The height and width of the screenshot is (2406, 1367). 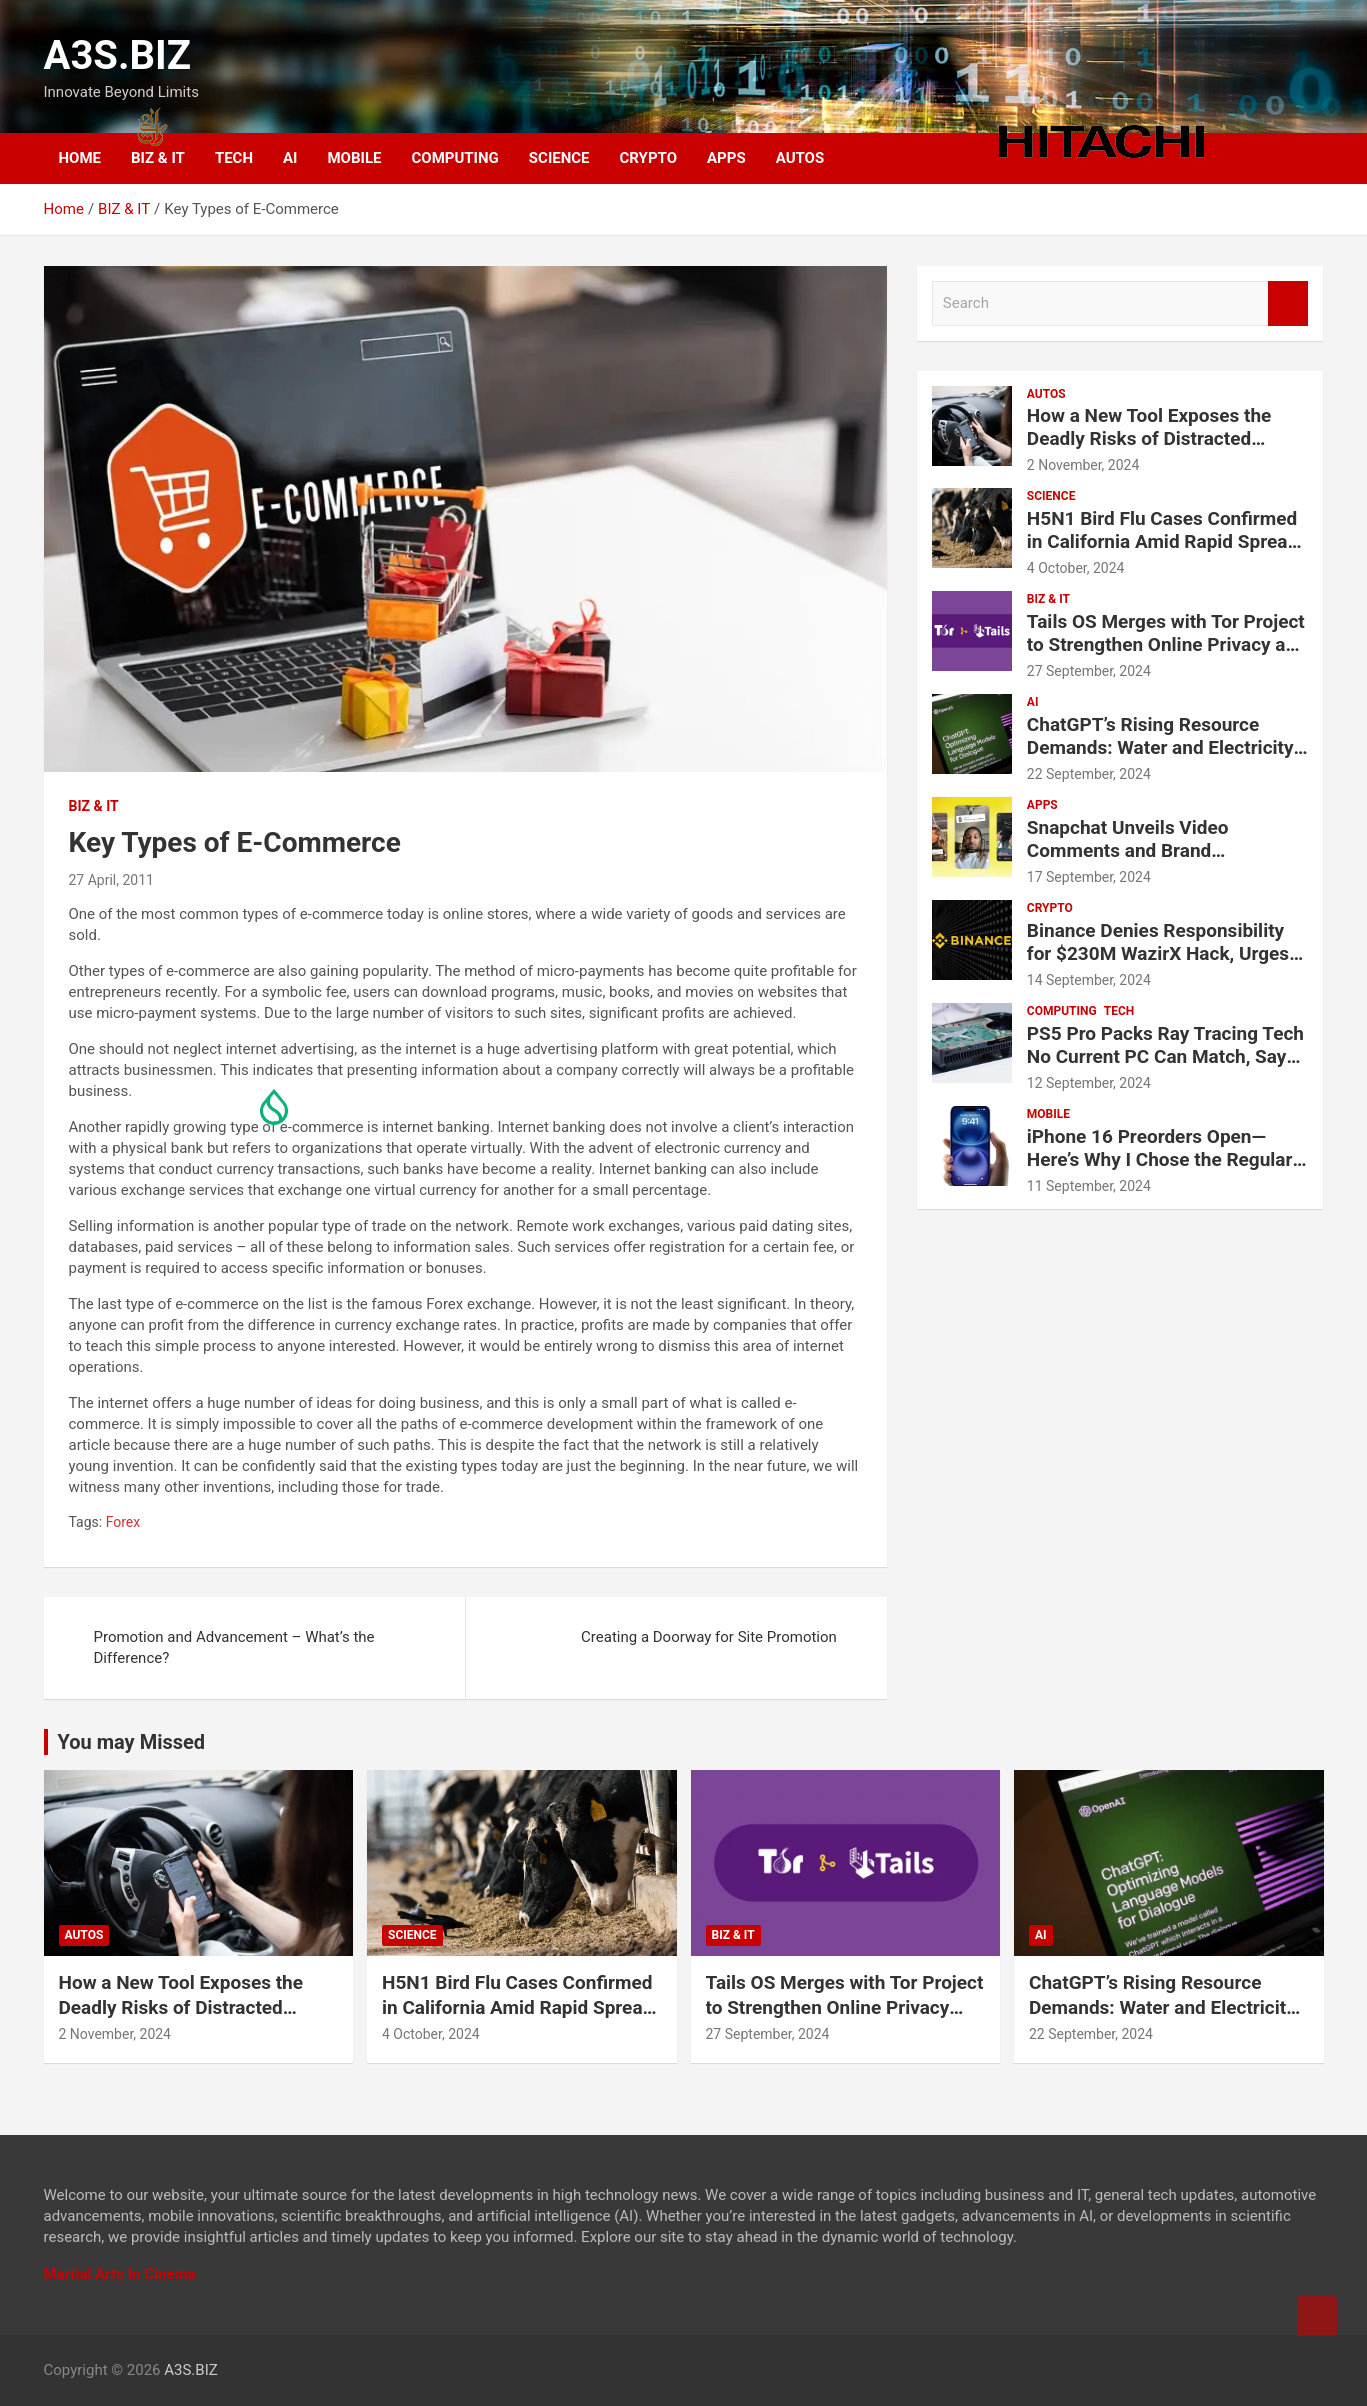 I want to click on Sui blockchain logo, so click(x=274, y=1107).